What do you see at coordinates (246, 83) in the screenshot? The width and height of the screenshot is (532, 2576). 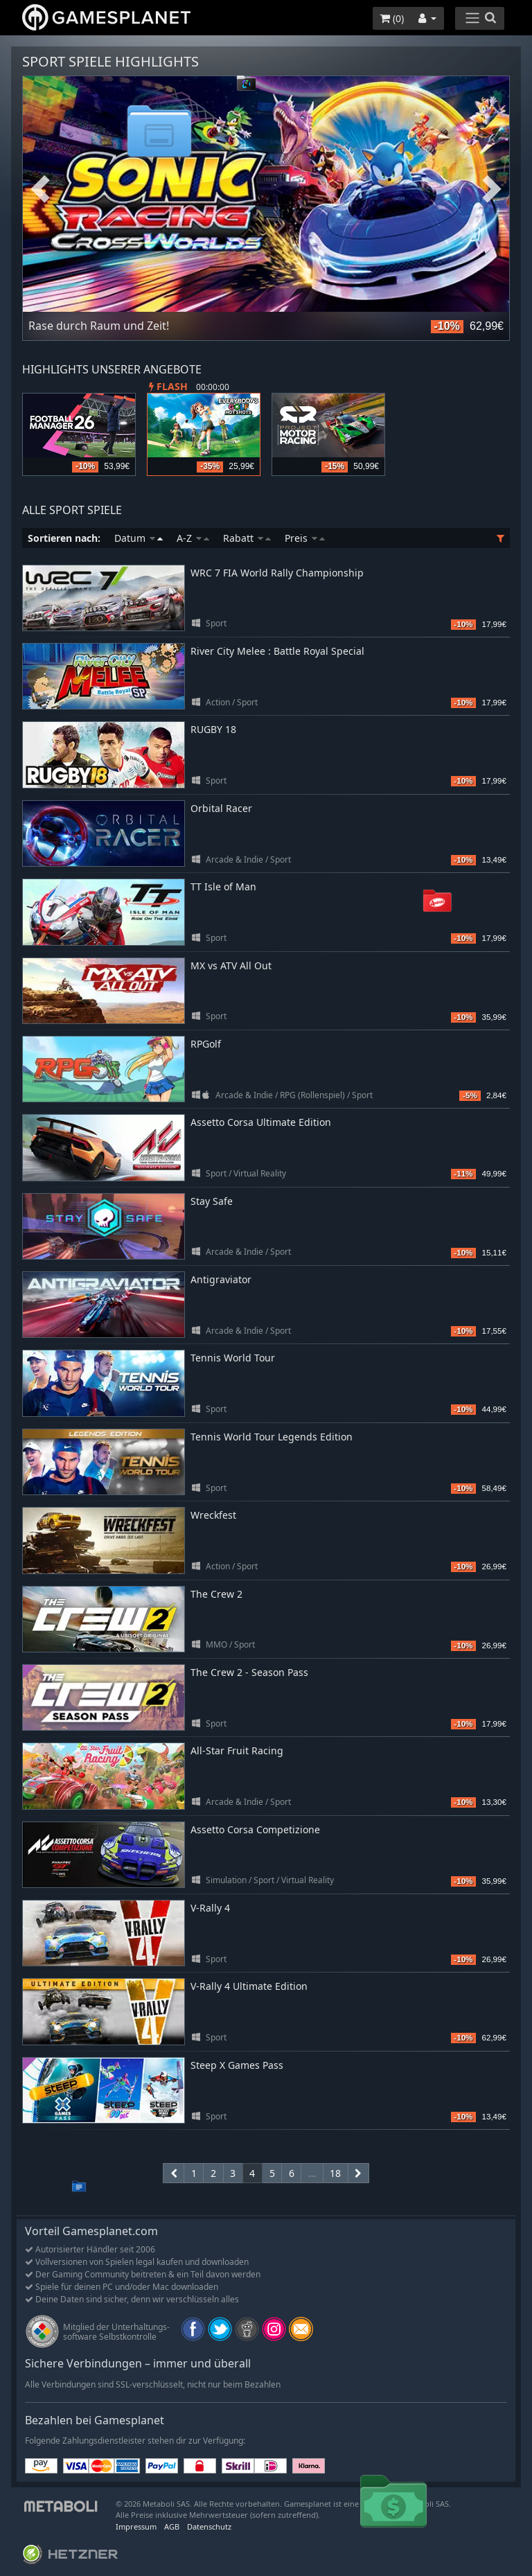 I see `open JetBrains TeamCity project folder` at bounding box center [246, 83].